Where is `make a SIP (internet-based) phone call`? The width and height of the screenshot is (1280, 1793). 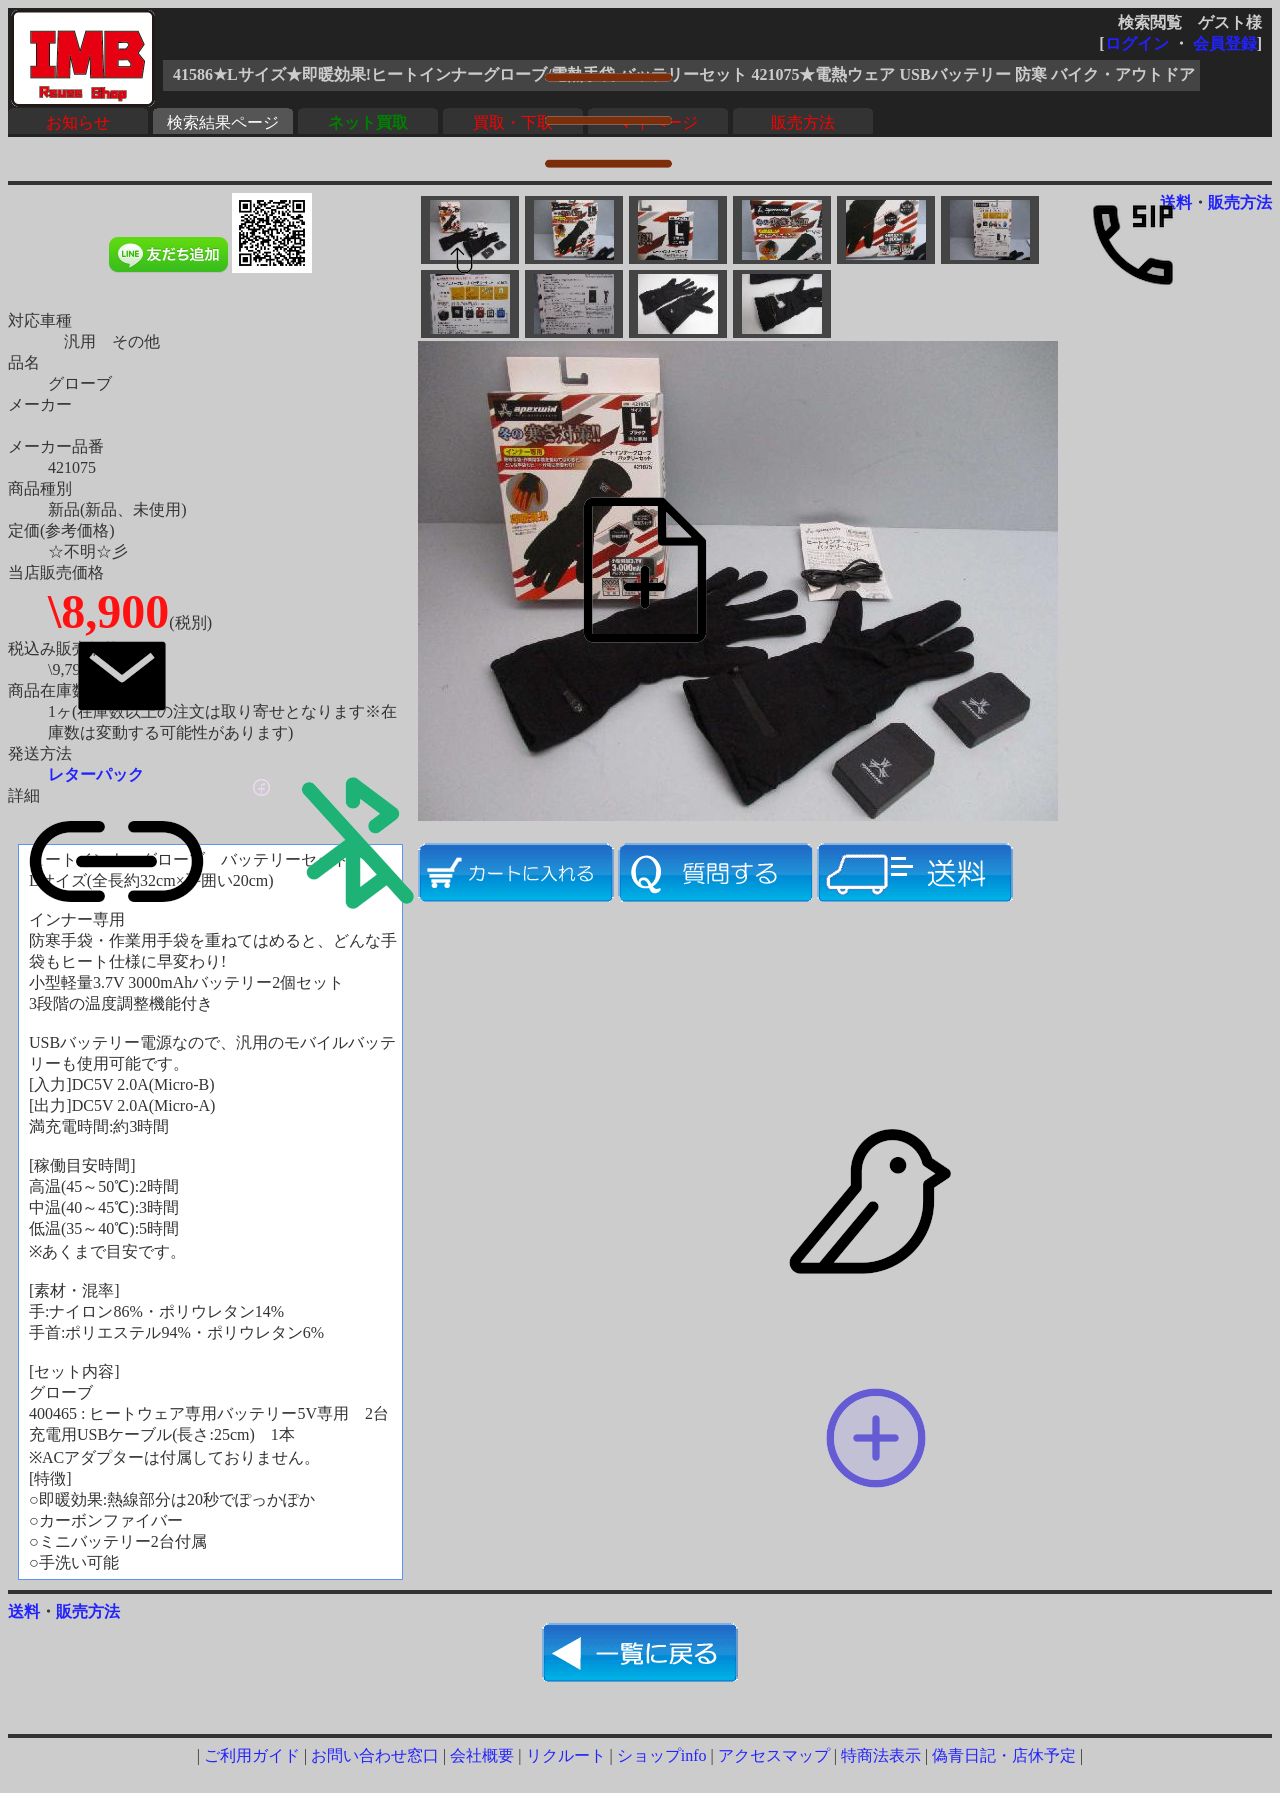 make a SIP (internet-based) phone call is located at coordinates (1133, 245).